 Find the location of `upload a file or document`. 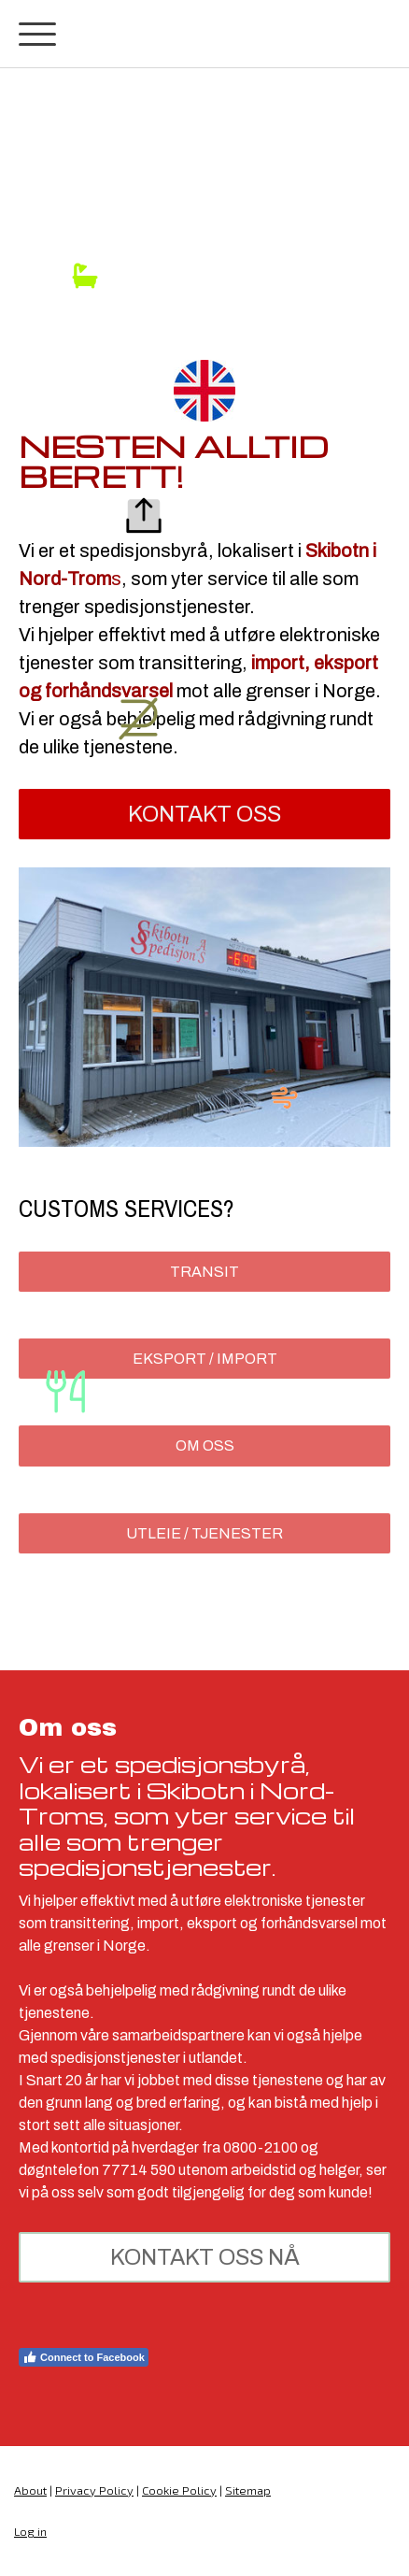

upload a file or document is located at coordinates (144, 517).